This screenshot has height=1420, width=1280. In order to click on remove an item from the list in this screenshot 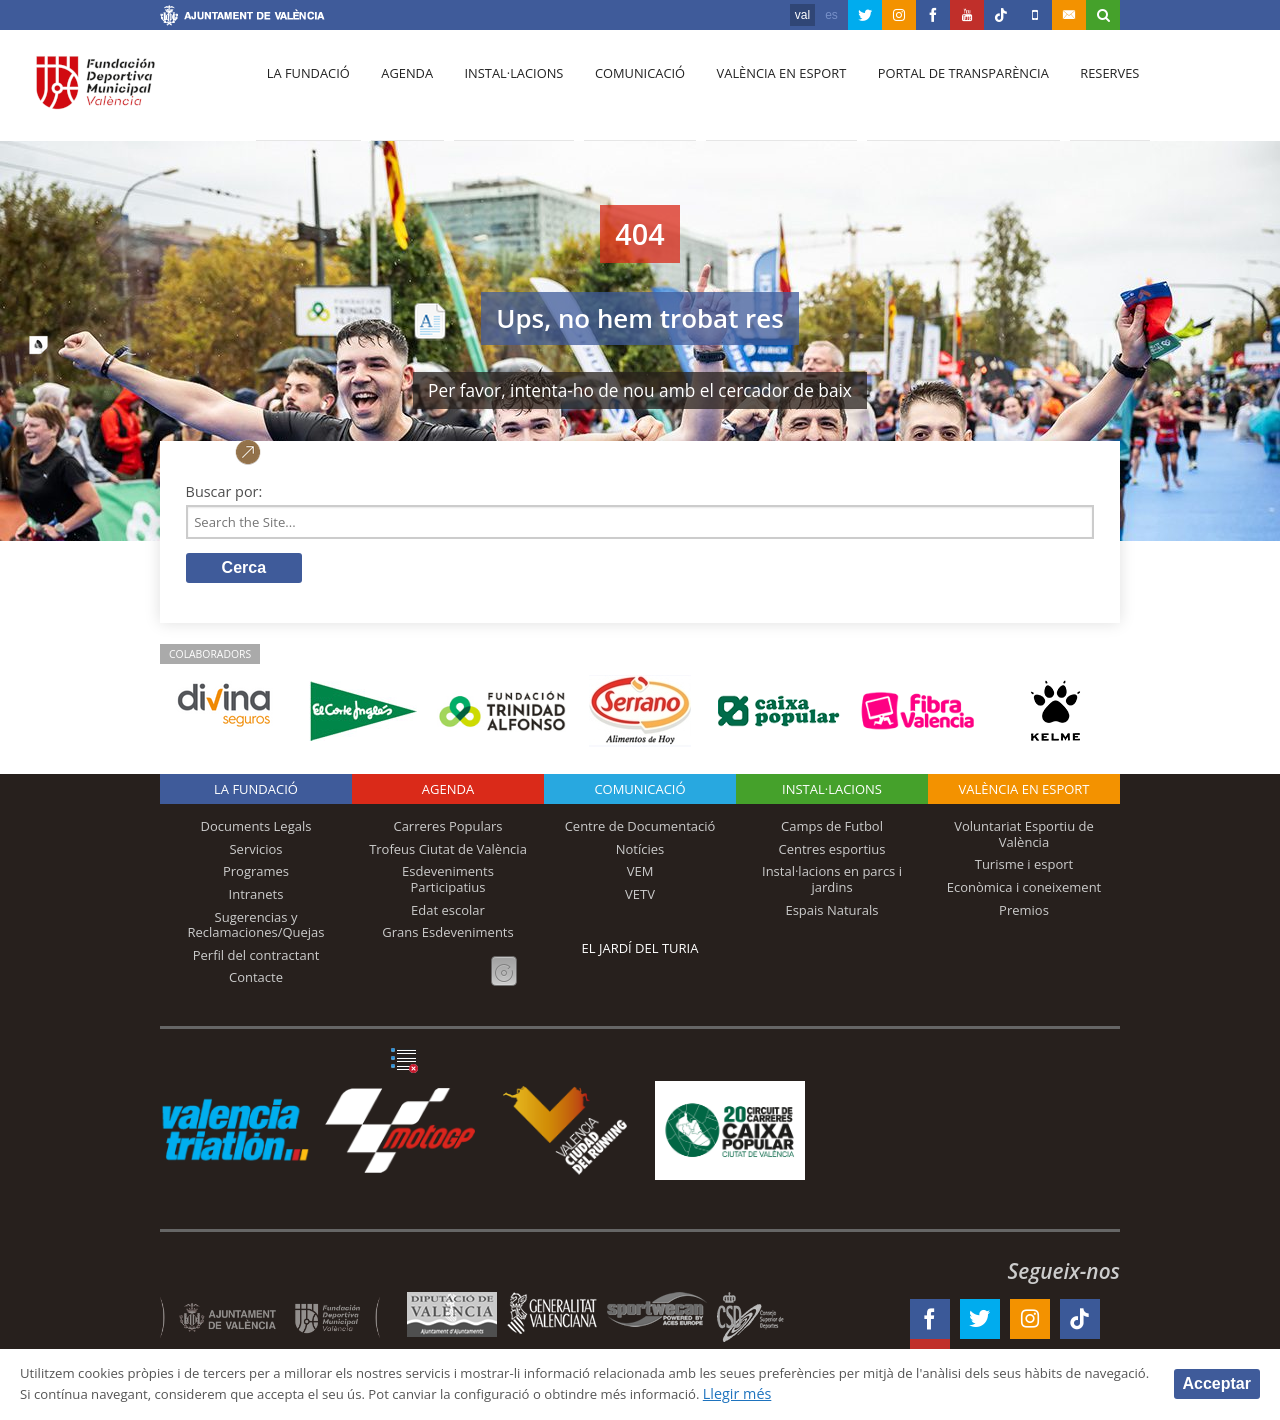, I will do `click(404, 1059)`.